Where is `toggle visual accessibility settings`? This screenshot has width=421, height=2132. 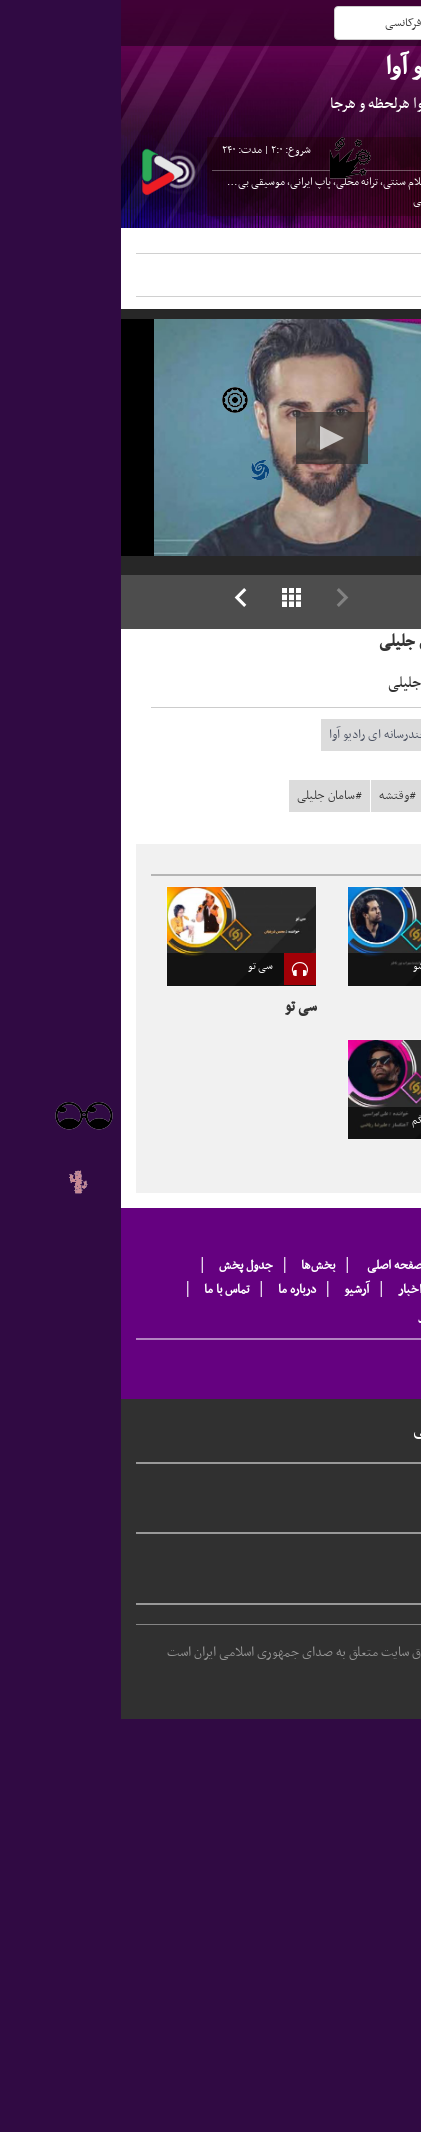
toggle visual accessibility settings is located at coordinates (84, 1114).